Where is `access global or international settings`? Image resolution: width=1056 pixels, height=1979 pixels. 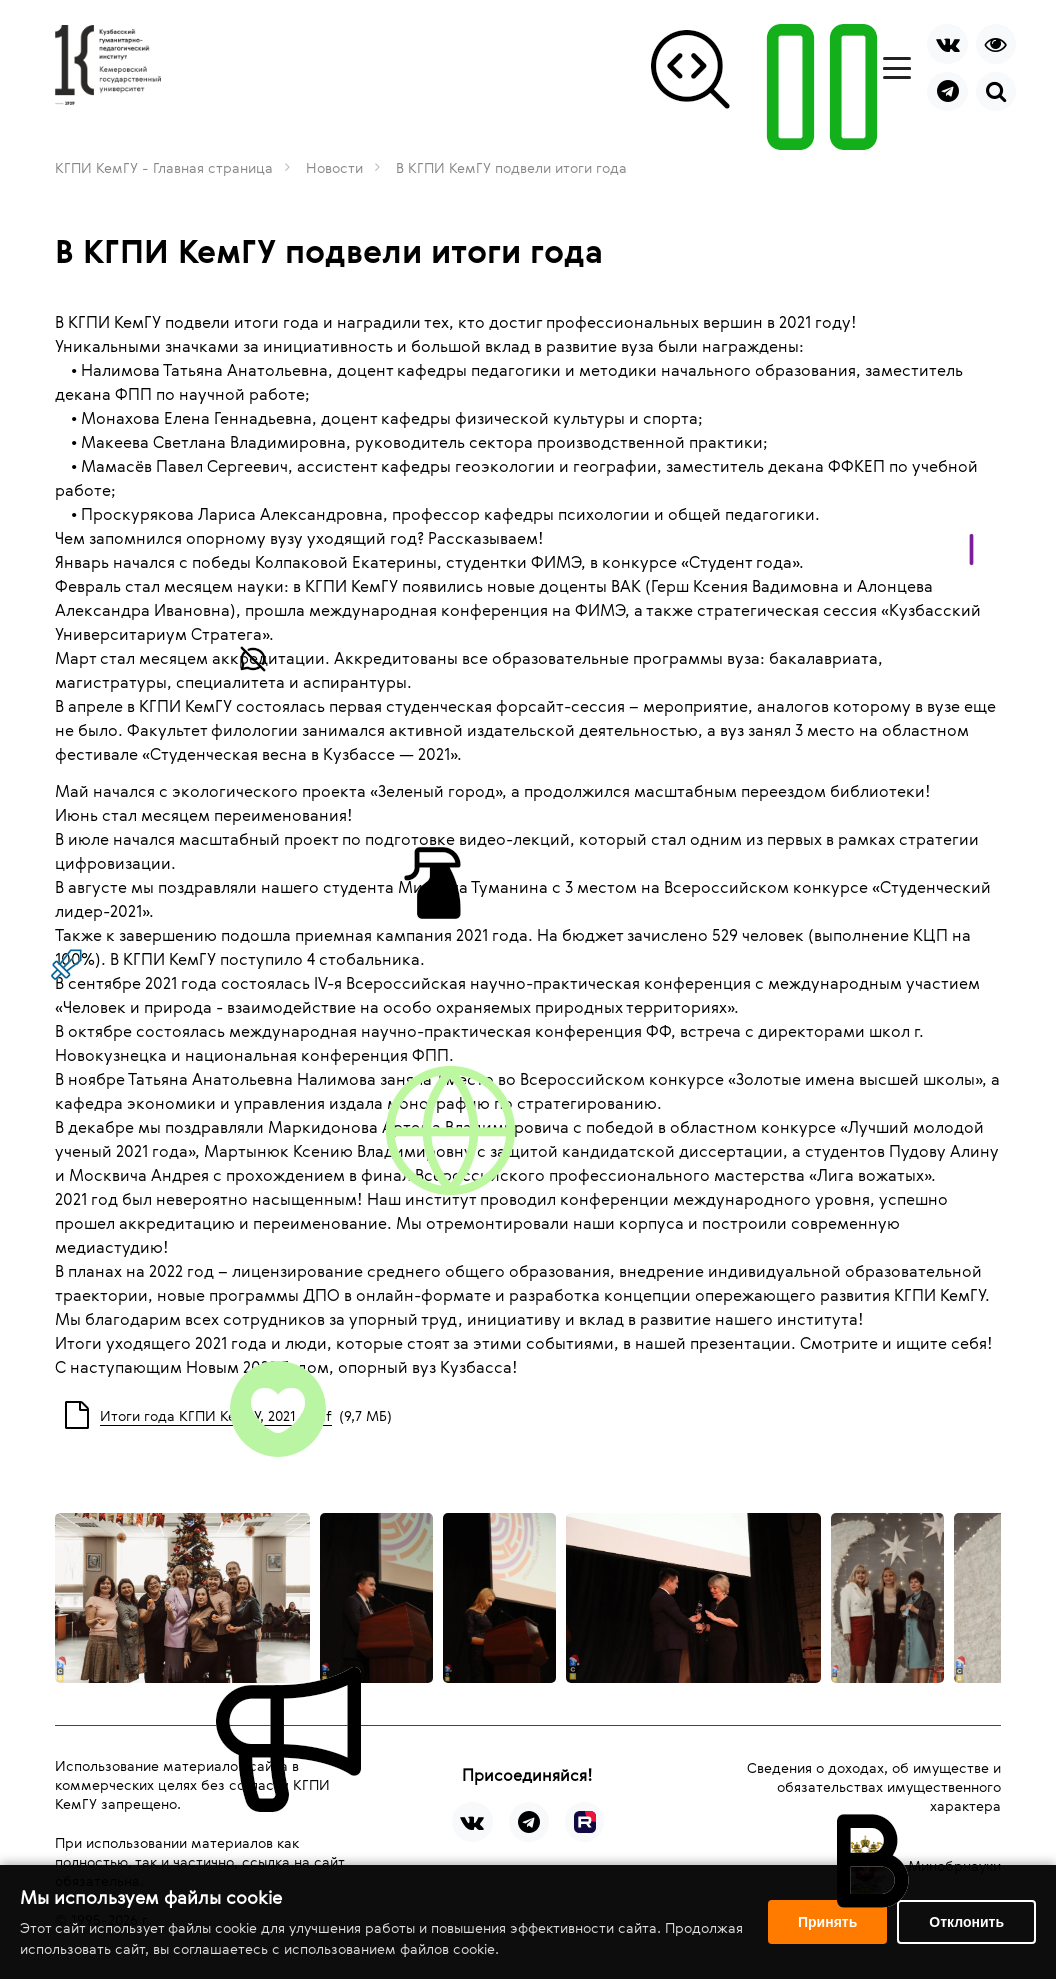 access global or international settings is located at coordinates (450, 1130).